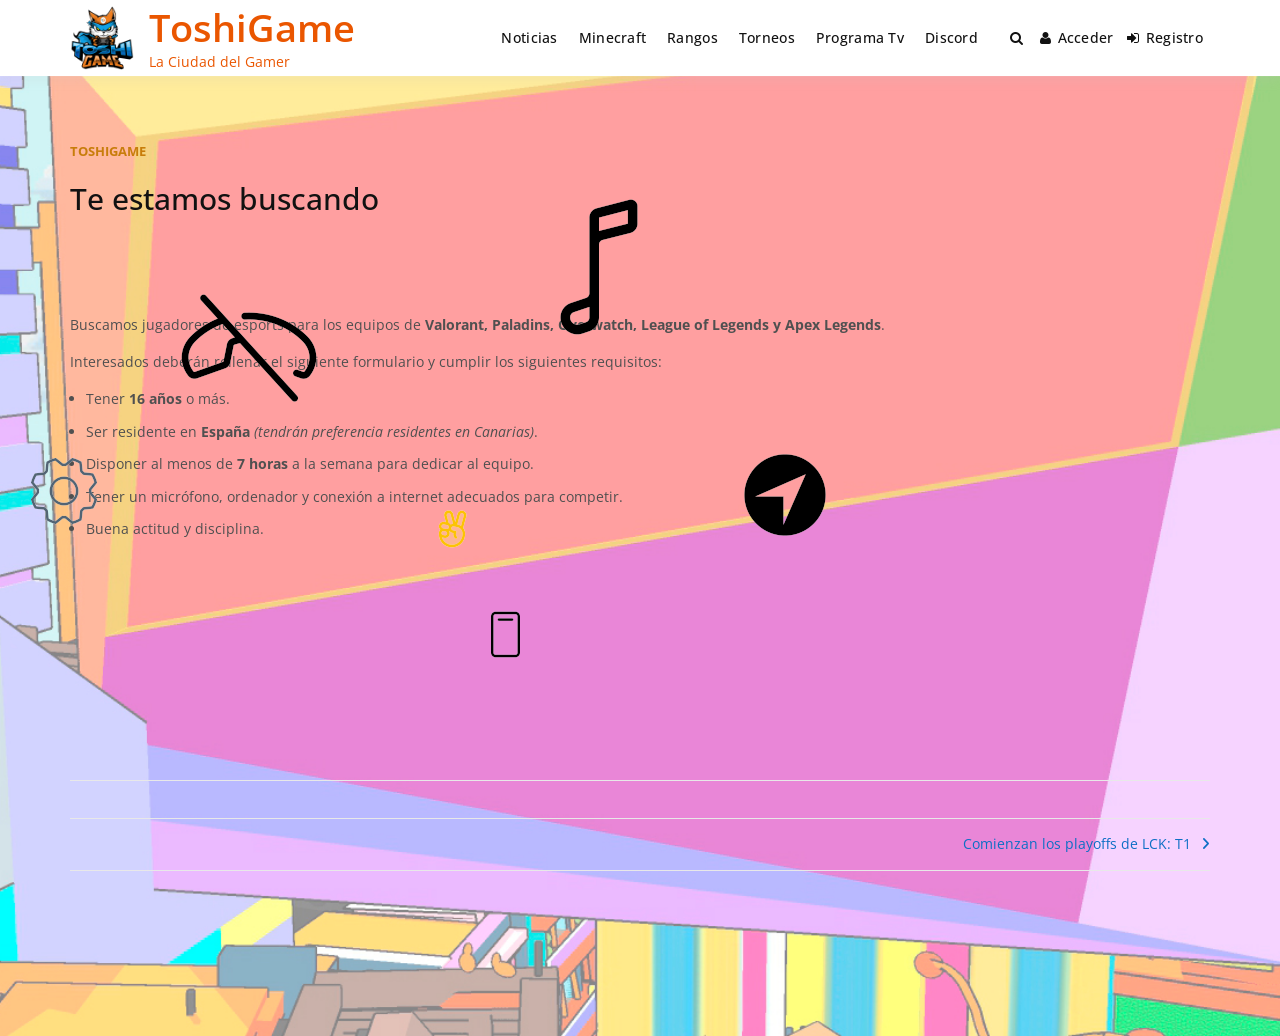  I want to click on access settings or preferences, so click(64, 491).